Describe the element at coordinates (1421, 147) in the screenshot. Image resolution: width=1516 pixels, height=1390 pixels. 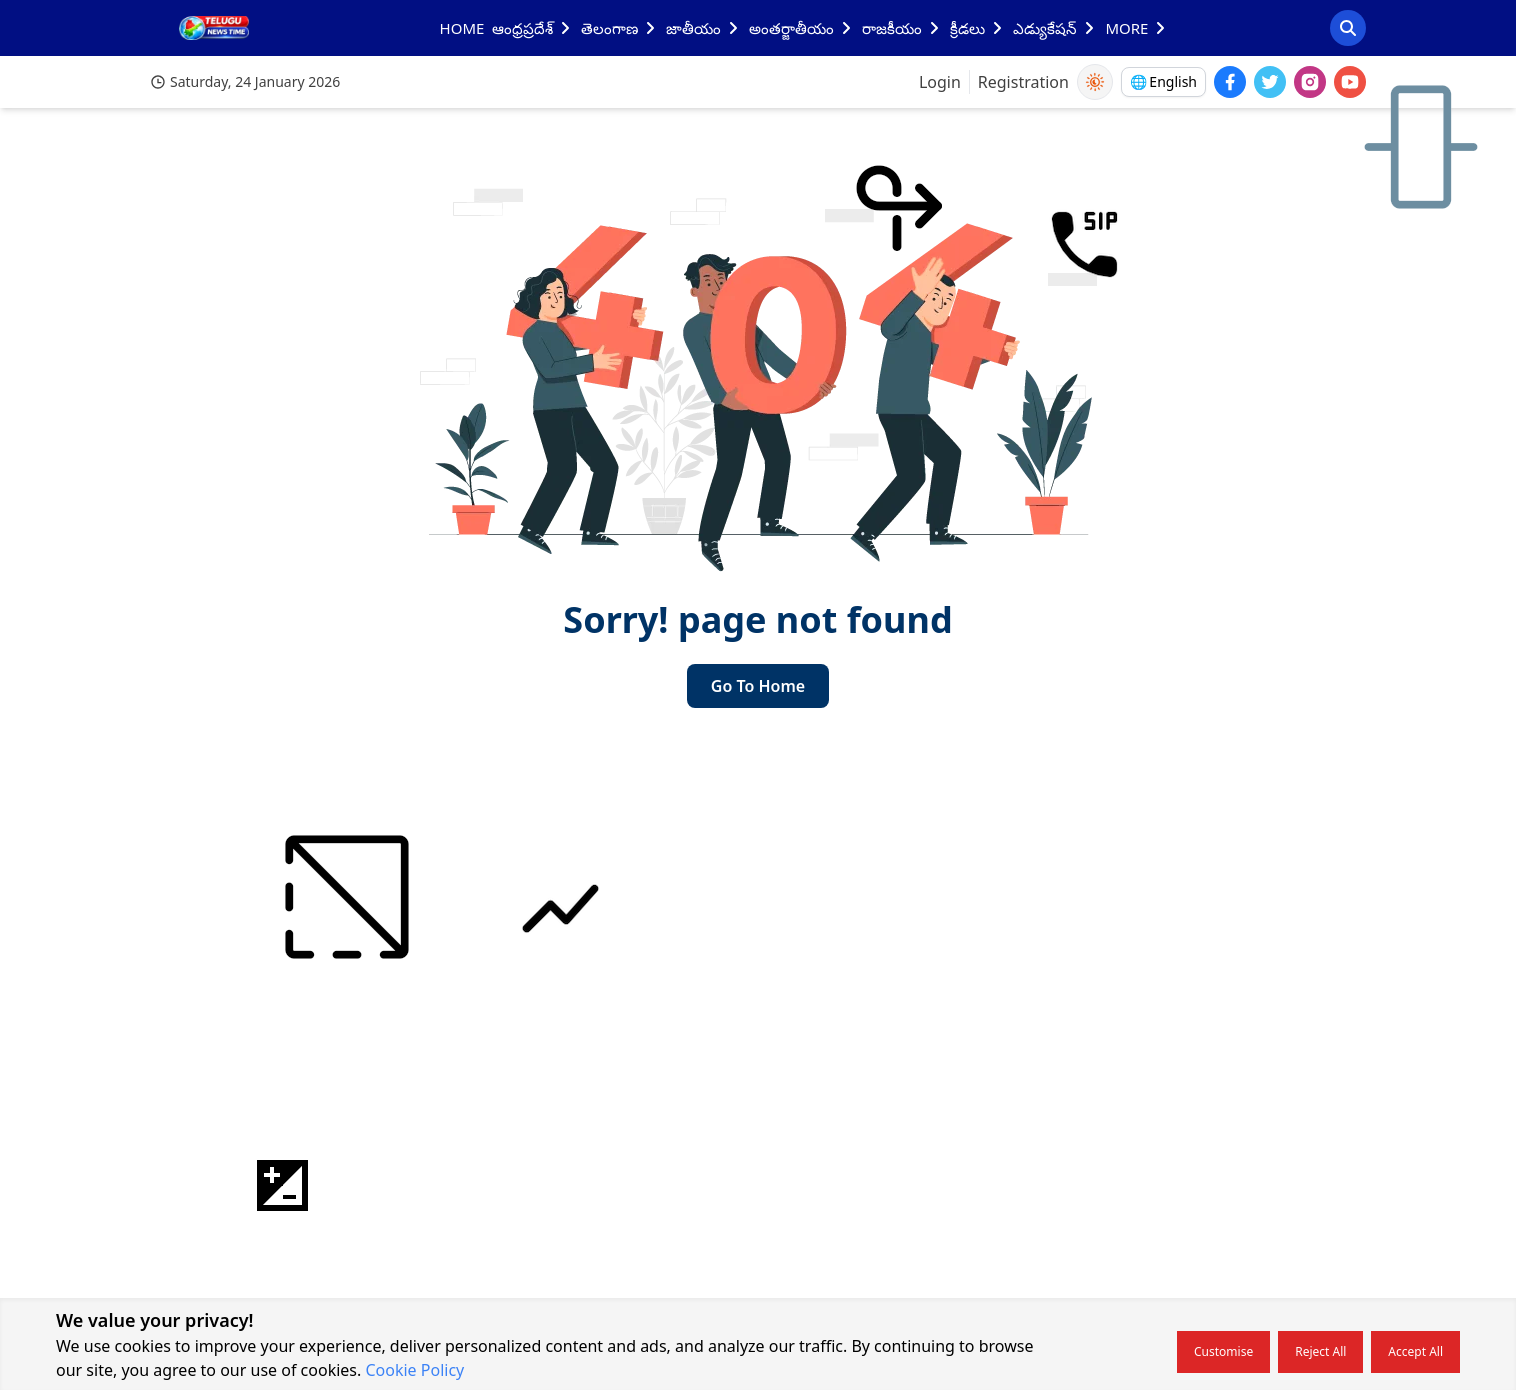
I see `center align object vertically` at that location.